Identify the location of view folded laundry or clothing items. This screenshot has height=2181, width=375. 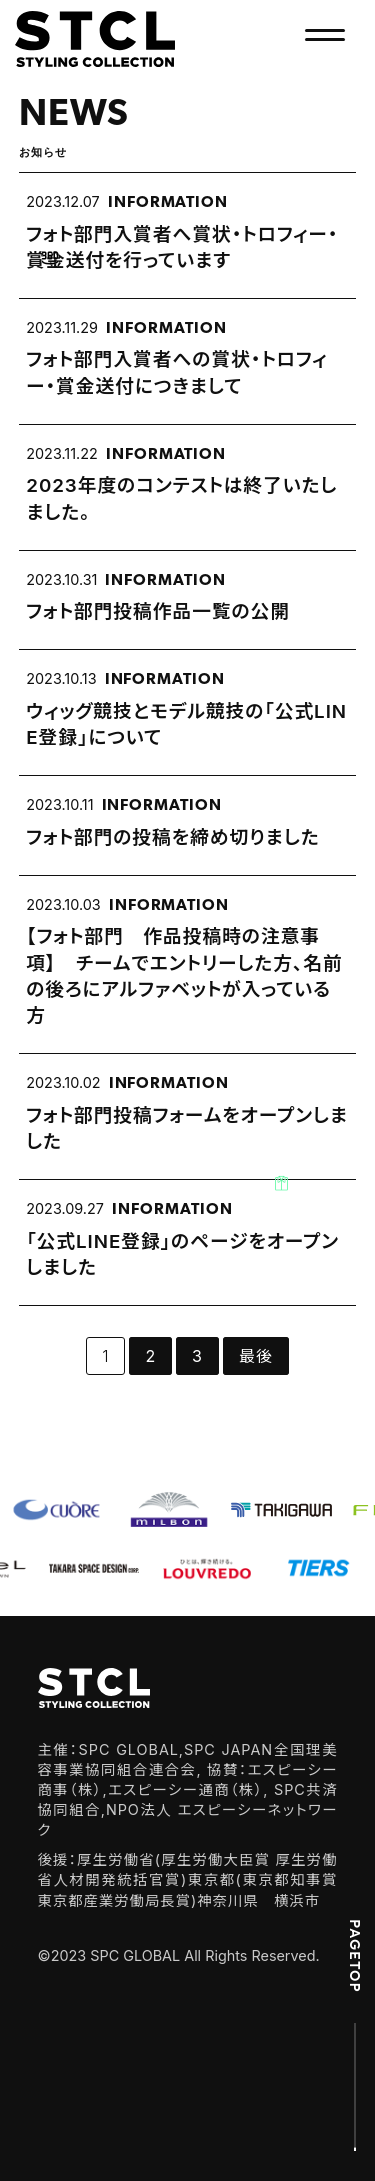
(281, 1183).